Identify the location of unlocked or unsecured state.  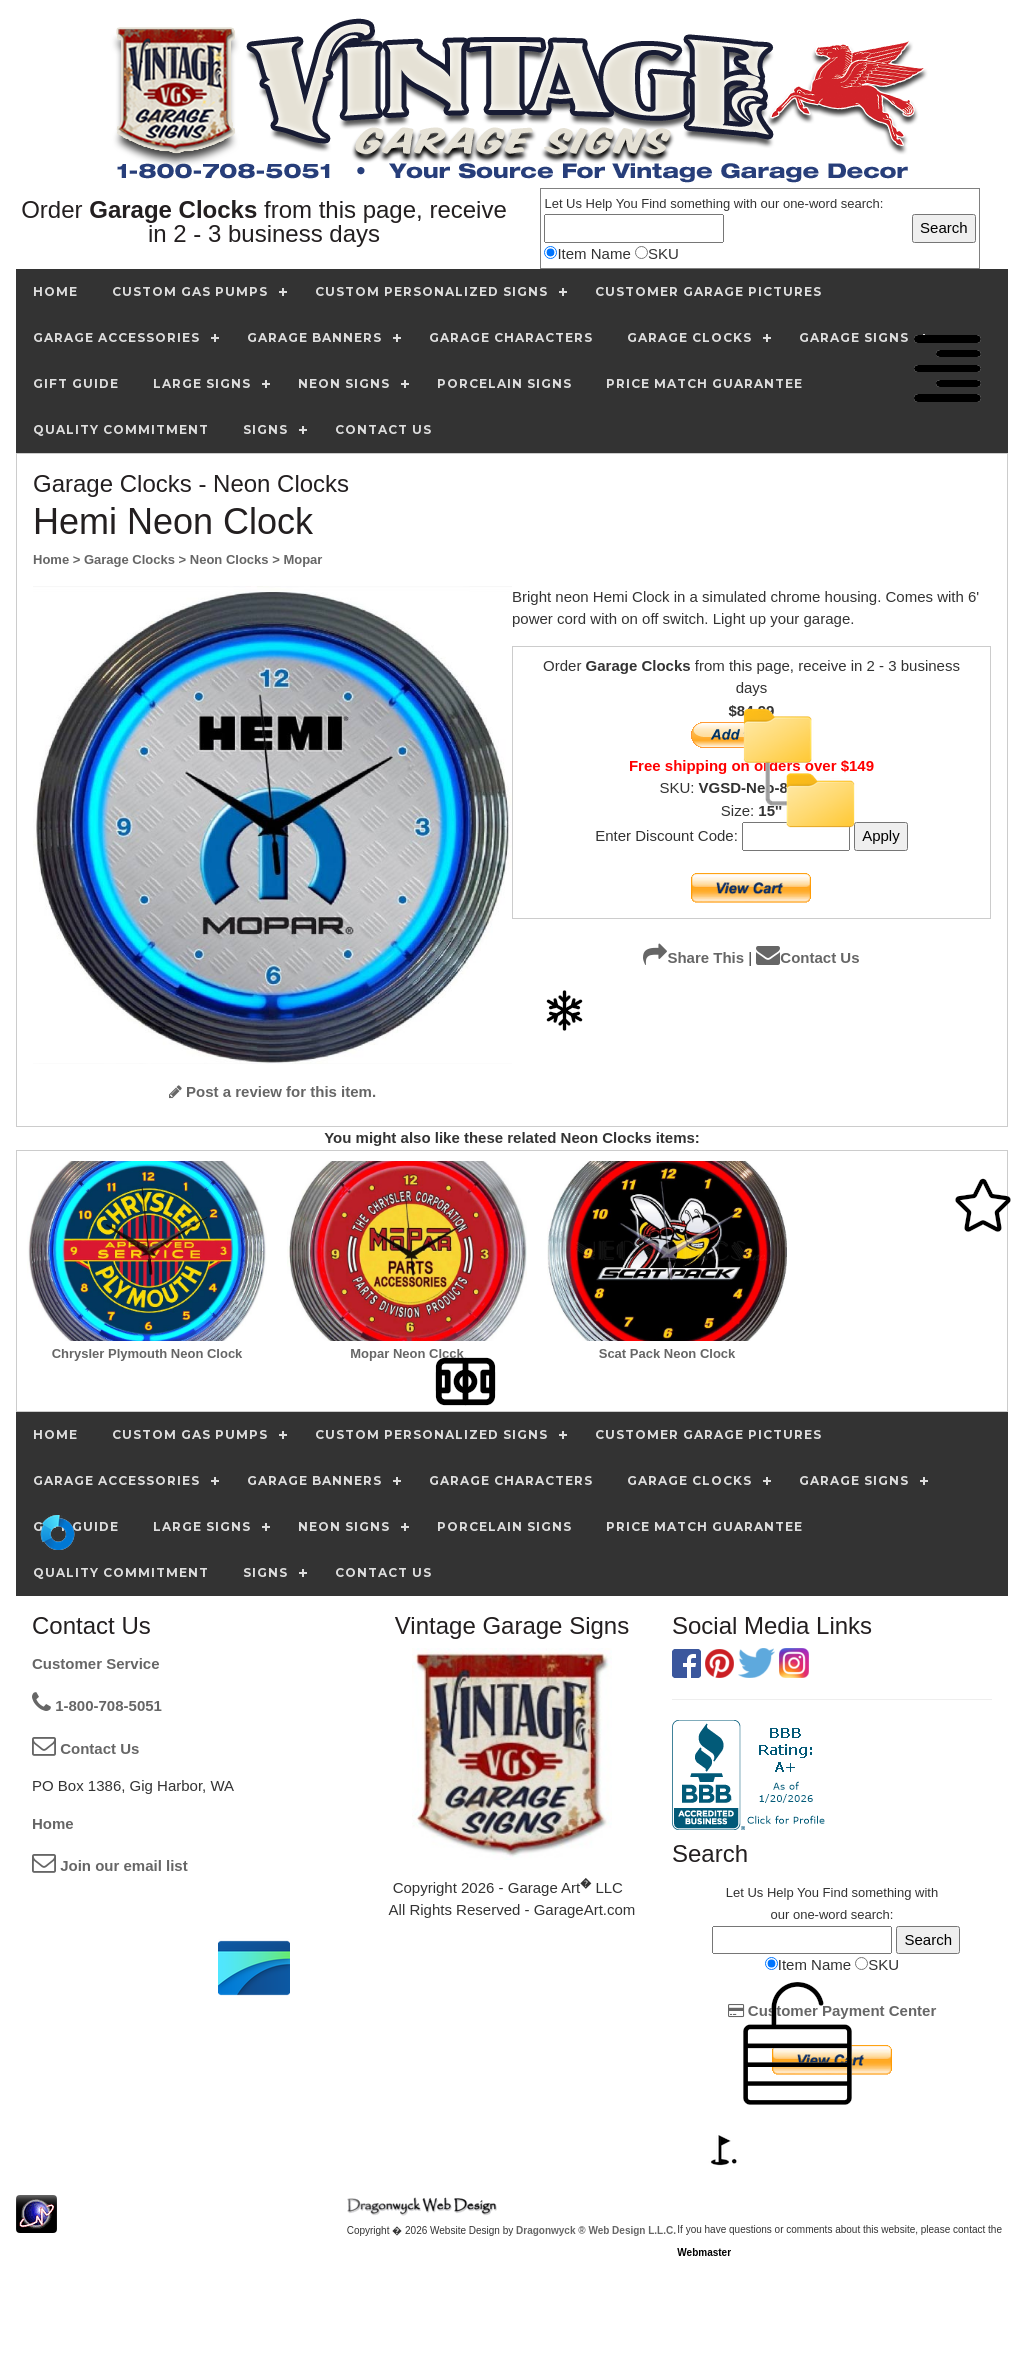
(797, 2050).